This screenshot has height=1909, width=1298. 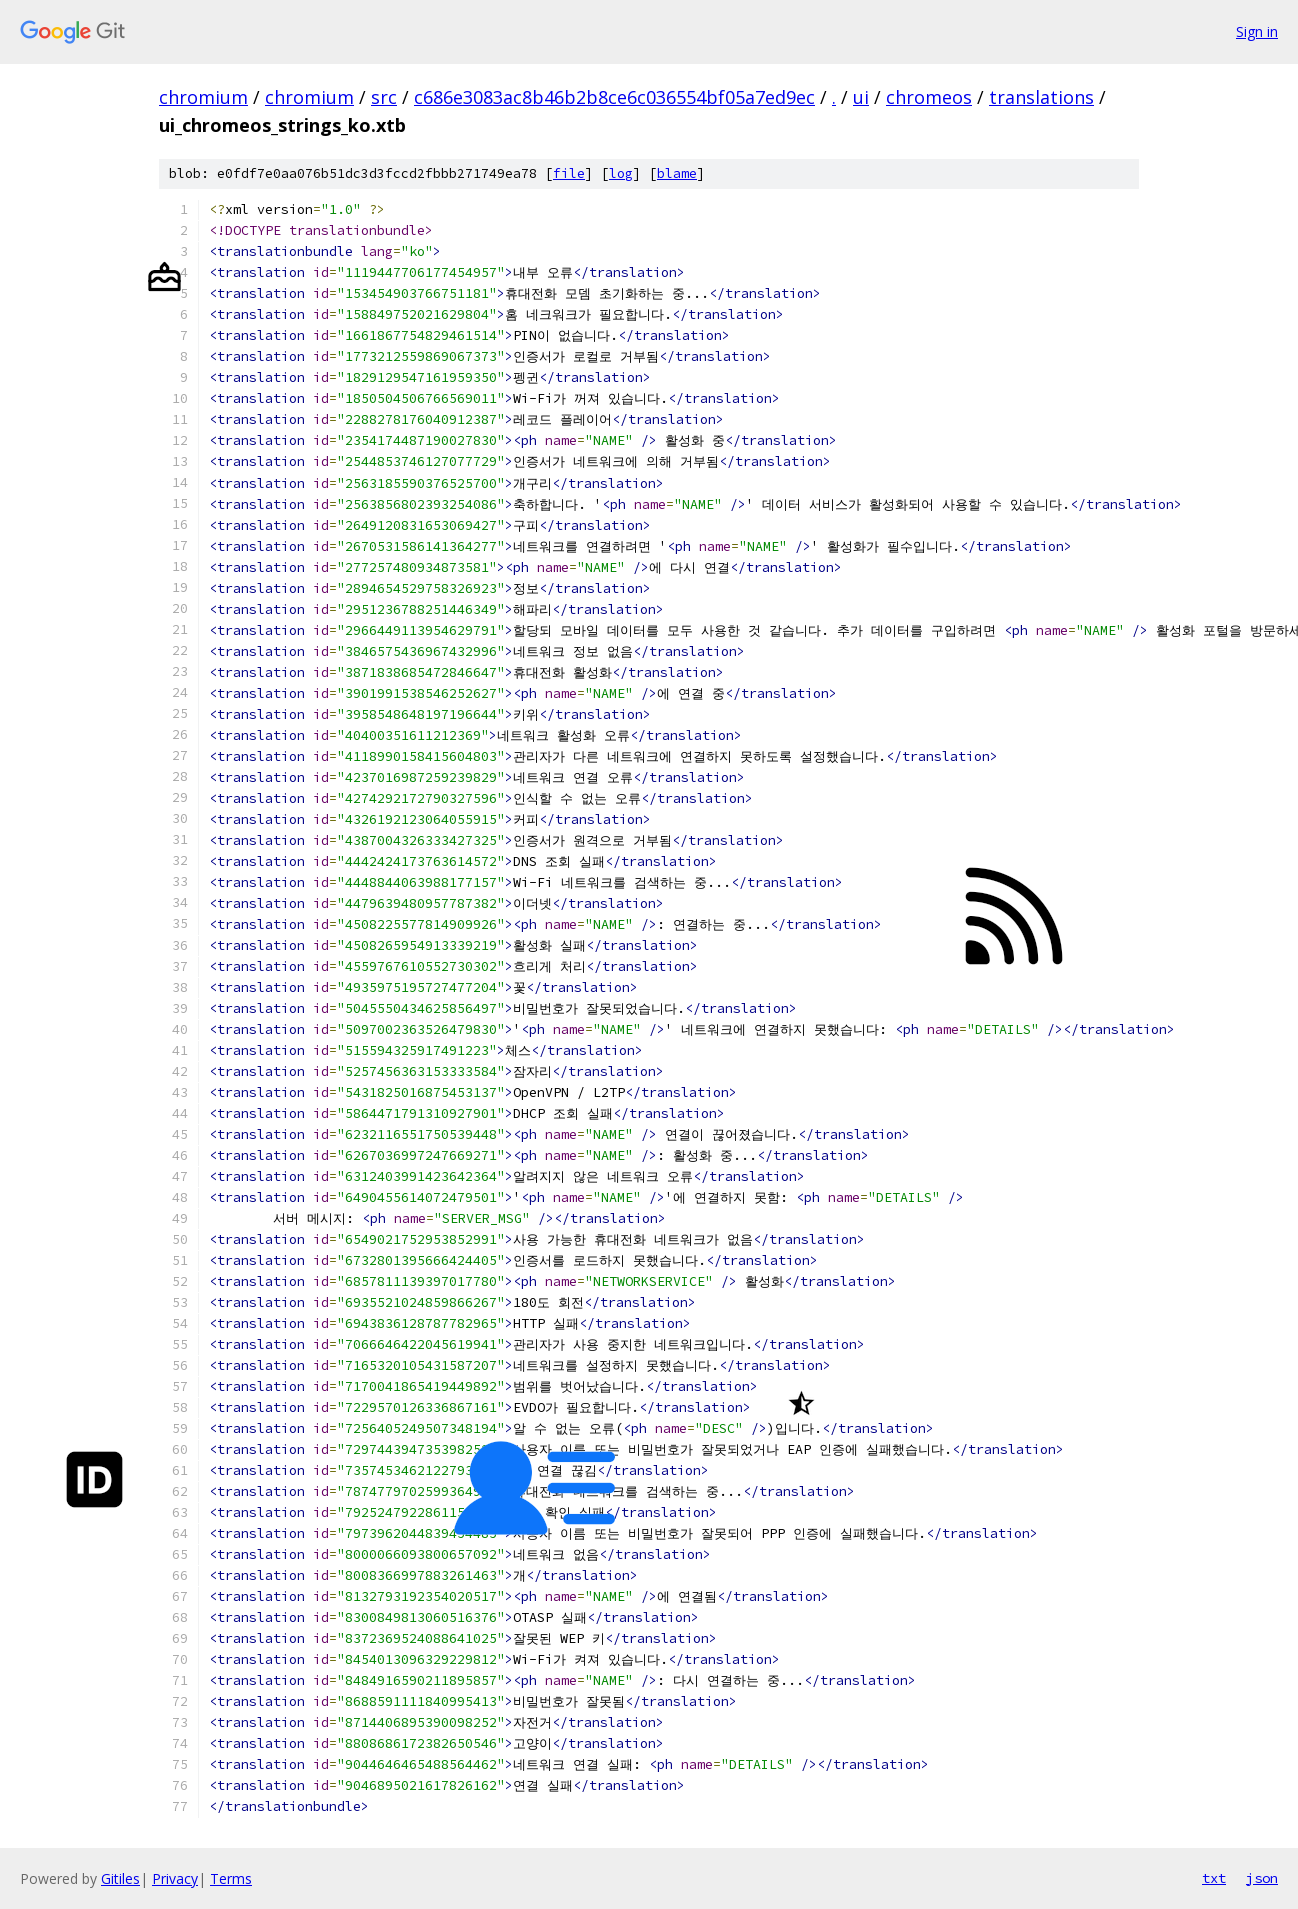 What do you see at coordinates (801, 1403) in the screenshot?
I see `indicates a partial or half-star rating` at bounding box center [801, 1403].